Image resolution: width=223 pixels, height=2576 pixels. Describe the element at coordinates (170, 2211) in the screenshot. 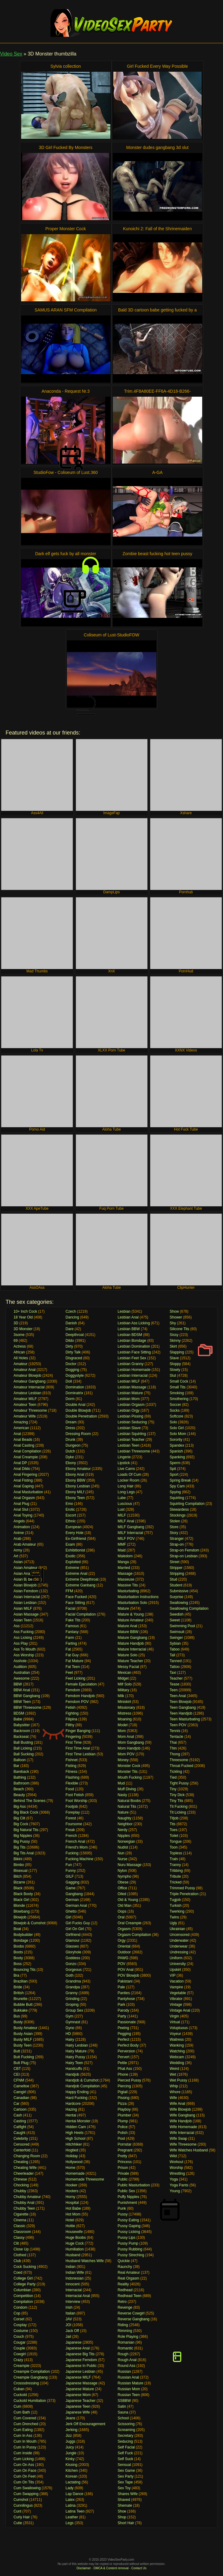

I see `view today's date or events` at that location.